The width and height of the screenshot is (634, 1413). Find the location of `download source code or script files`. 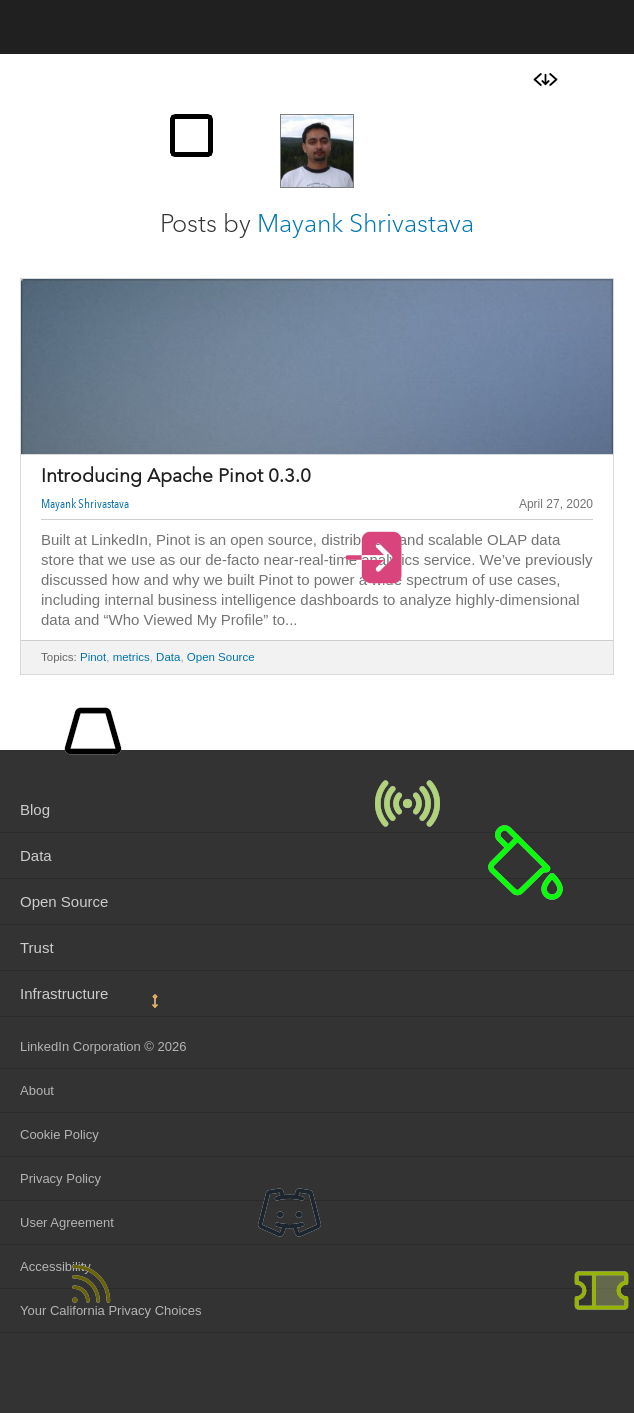

download source code or script files is located at coordinates (545, 79).